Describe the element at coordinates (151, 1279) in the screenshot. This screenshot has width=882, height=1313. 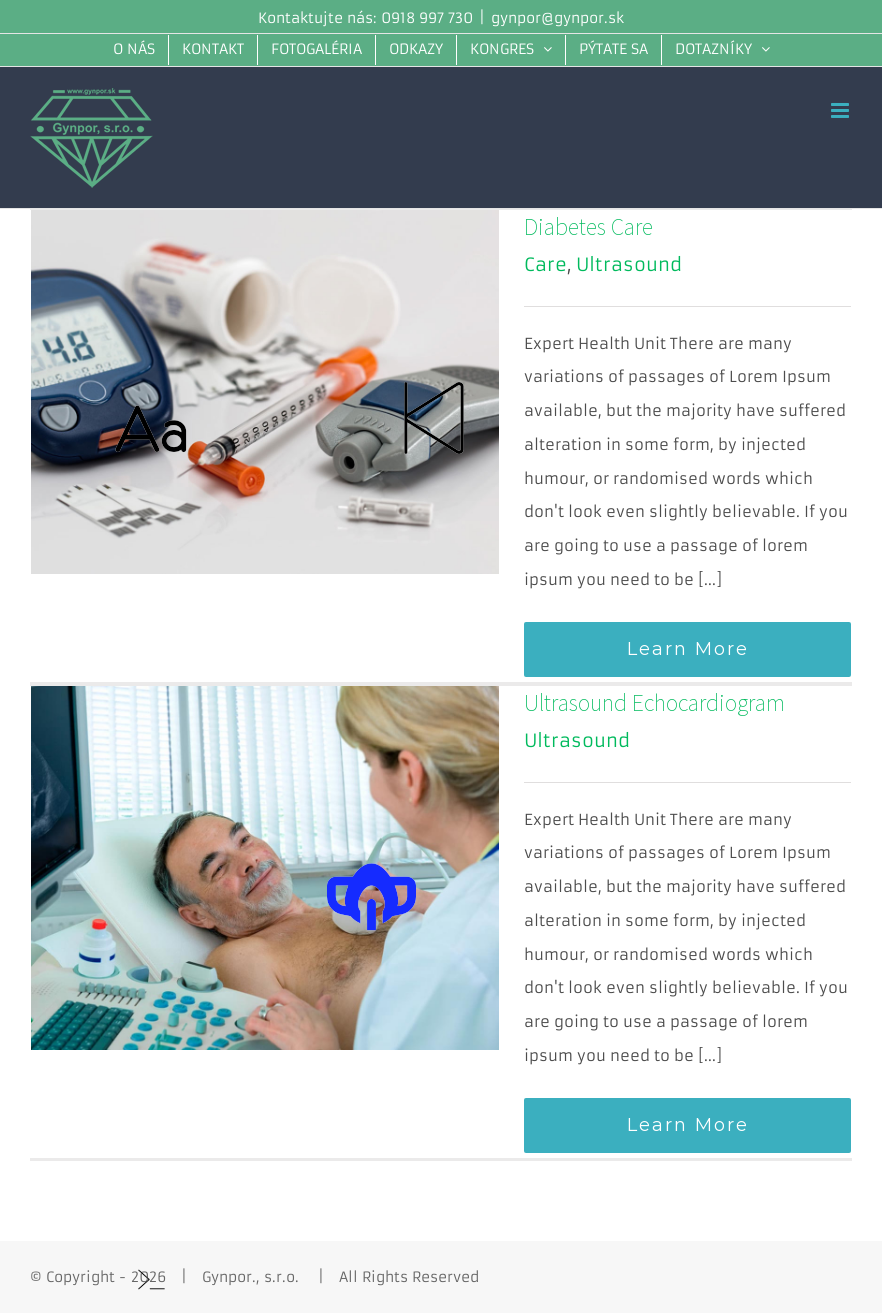
I see `open terminal or command line interface` at that location.